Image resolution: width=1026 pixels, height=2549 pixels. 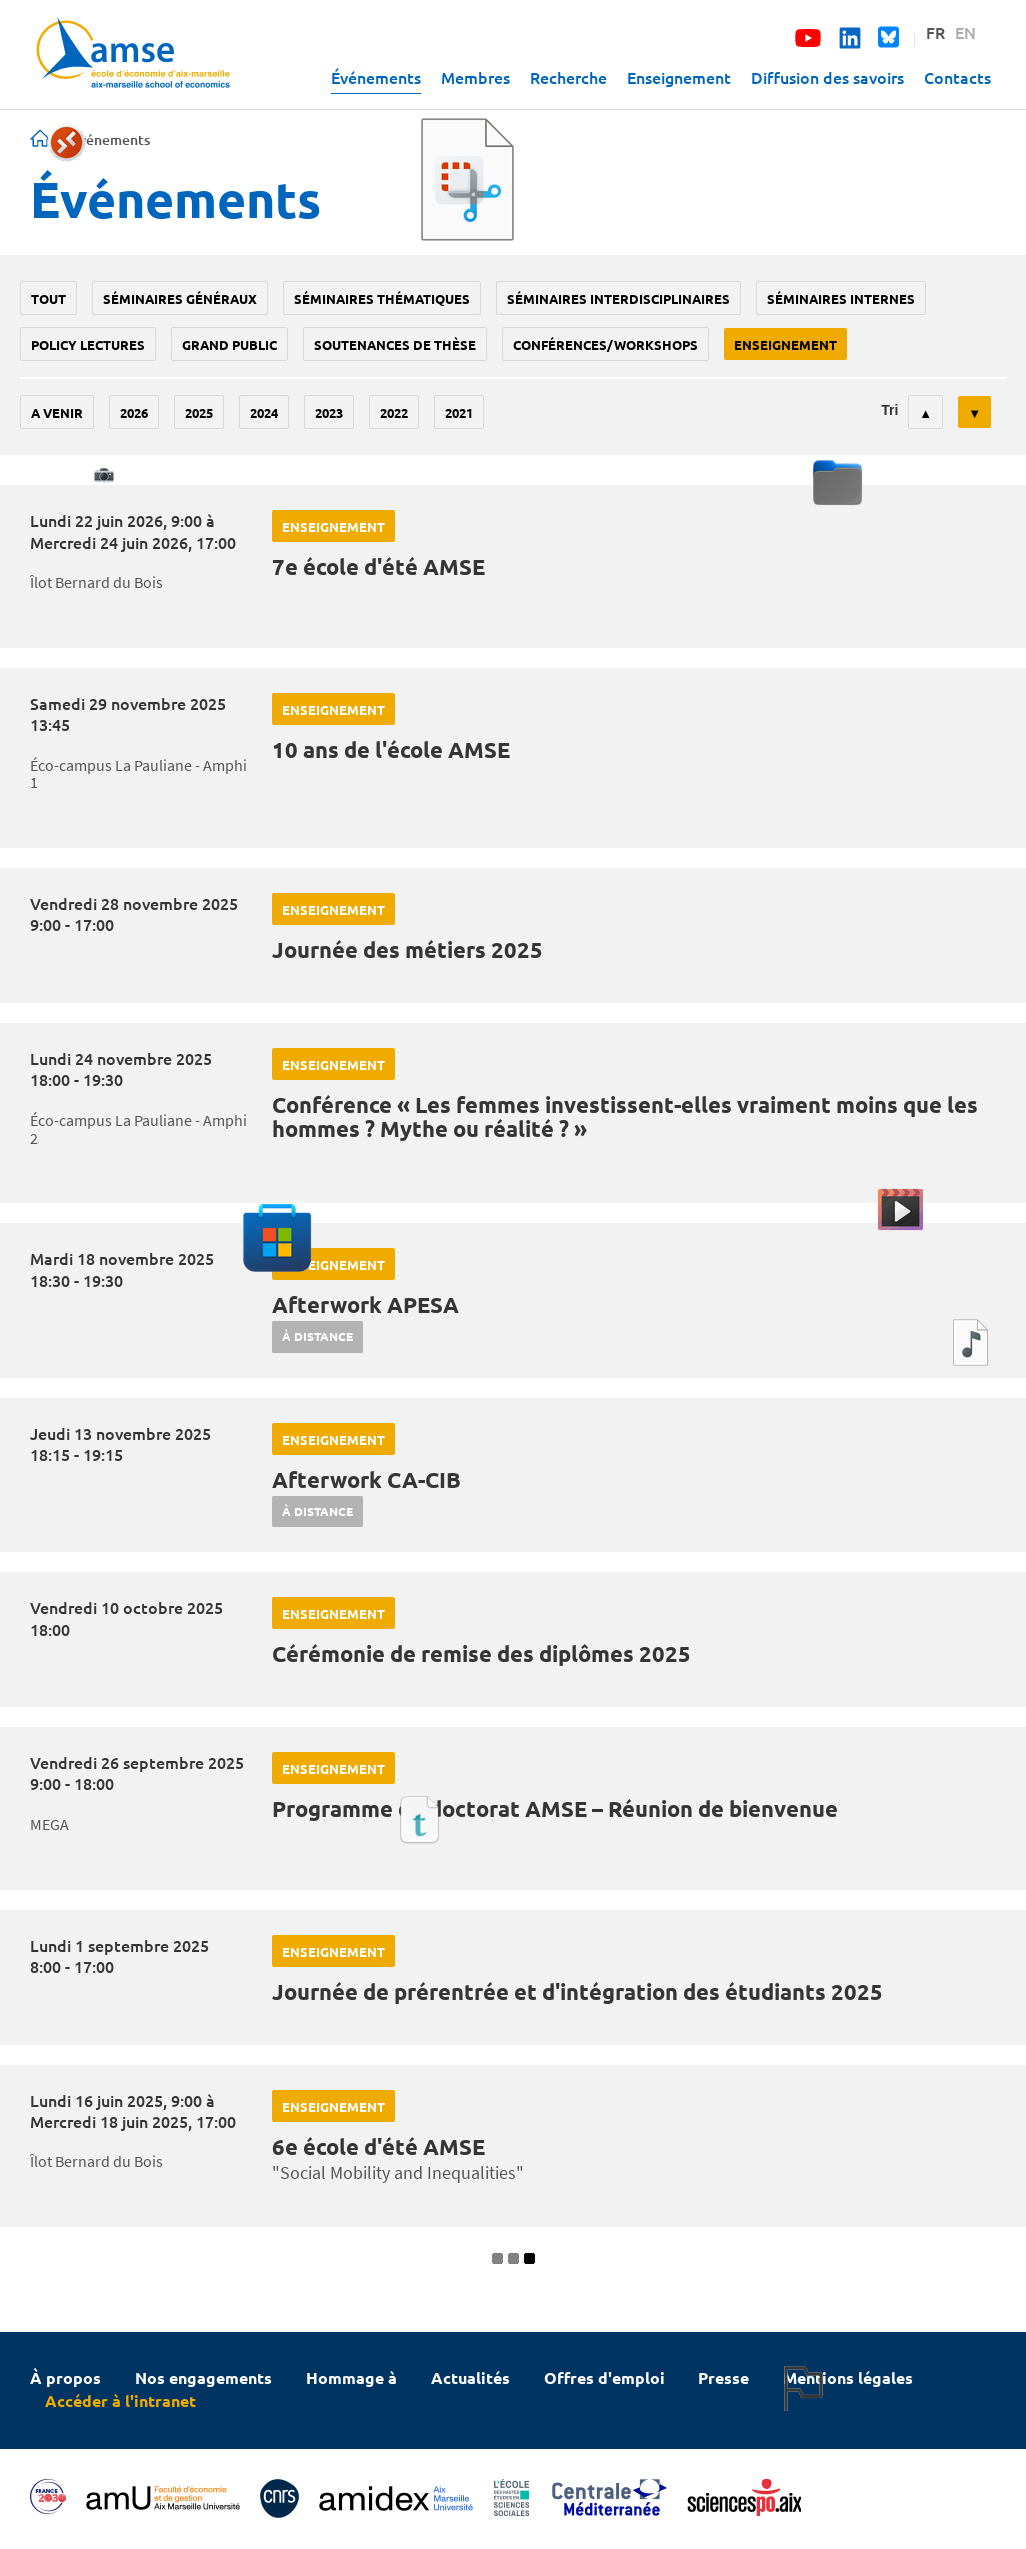 What do you see at coordinates (467, 179) in the screenshot?
I see `create a new screen snip or screenshot` at bounding box center [467, 179].